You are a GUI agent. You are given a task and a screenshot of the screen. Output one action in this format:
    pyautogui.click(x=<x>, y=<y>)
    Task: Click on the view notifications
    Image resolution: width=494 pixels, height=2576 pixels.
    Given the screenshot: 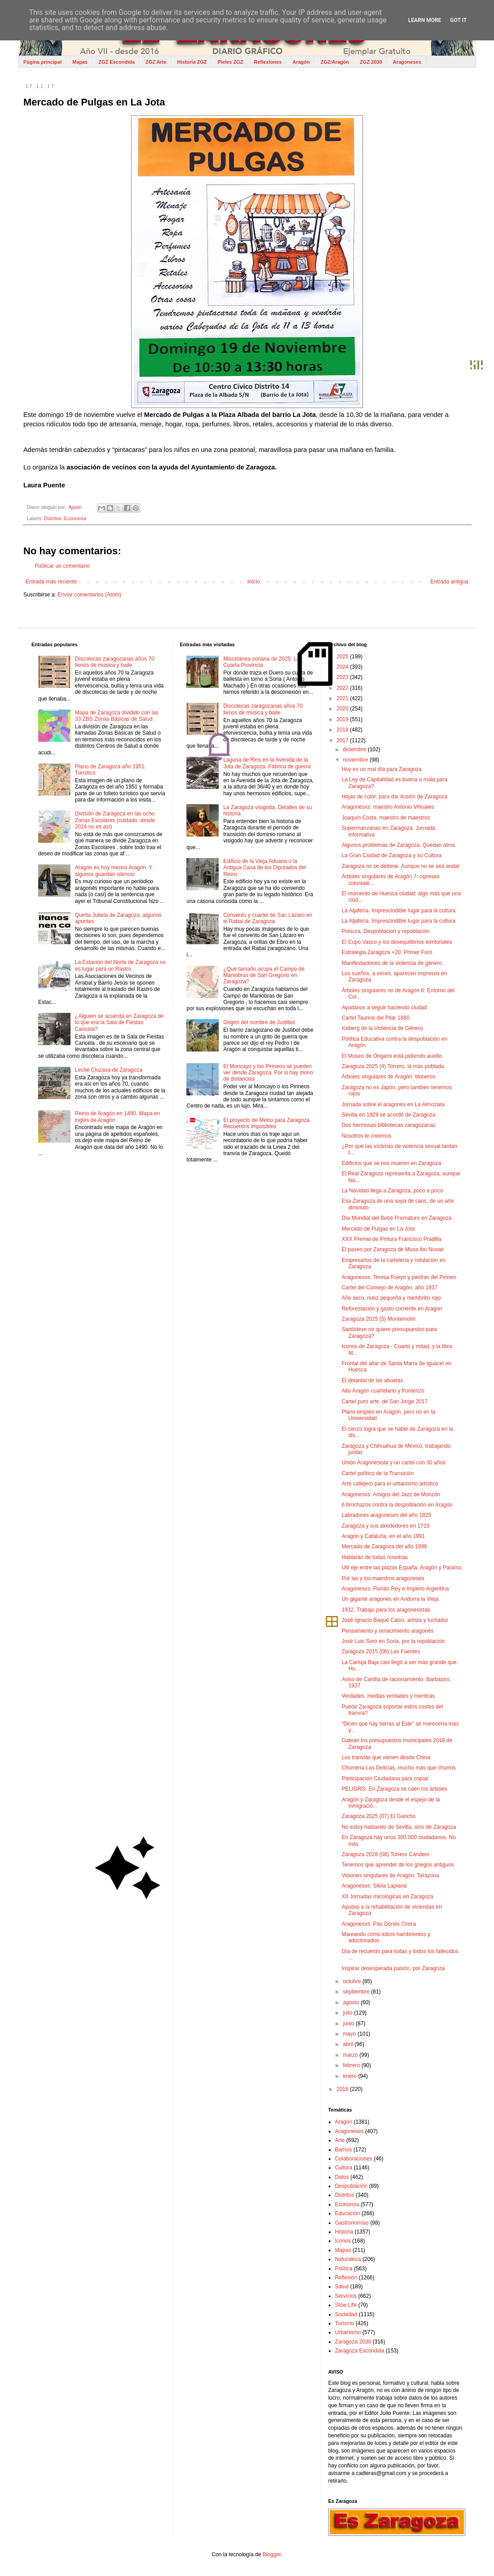 What is the action you would take?
    pyautogui.click(x=219, y=746)
    